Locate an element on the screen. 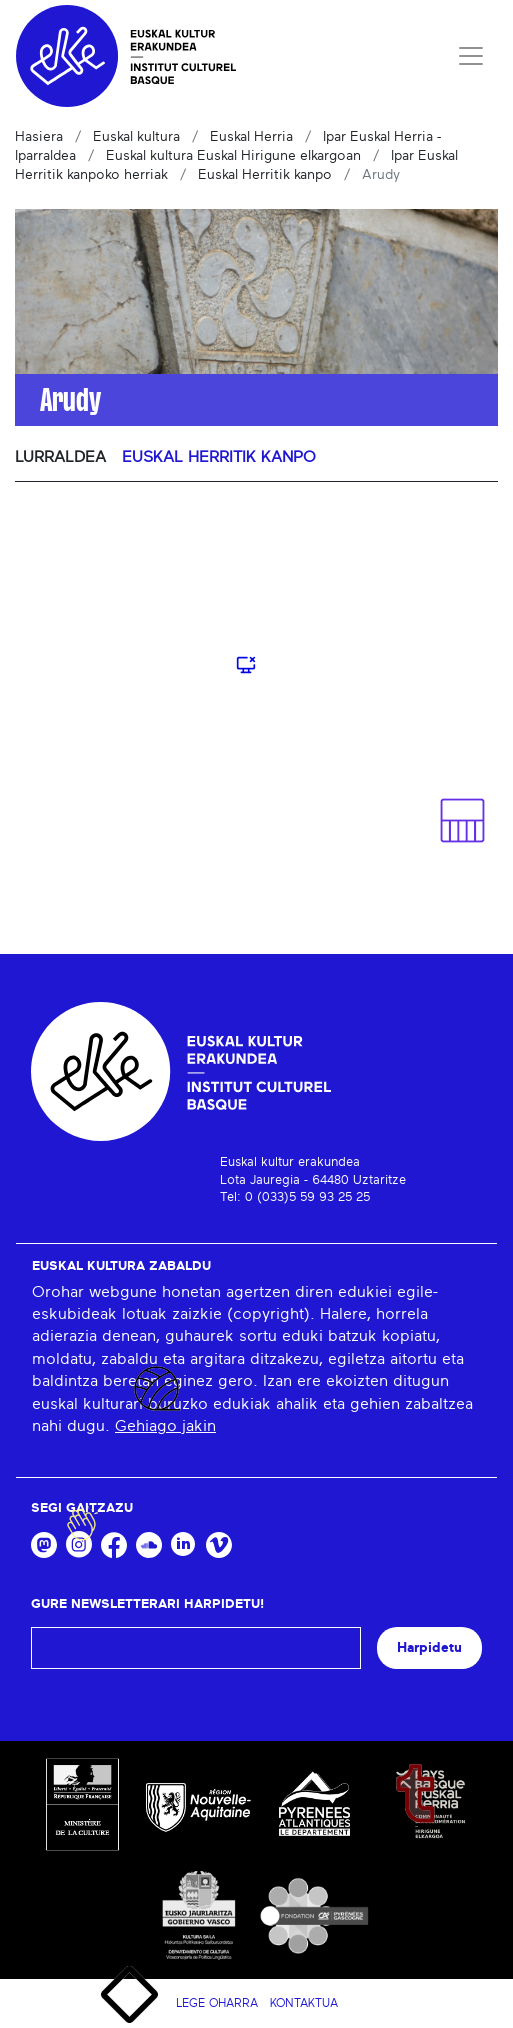 This screenshot has width=513, height=2028. toggle bottom panel visibility is located at coordinates (462, 820).